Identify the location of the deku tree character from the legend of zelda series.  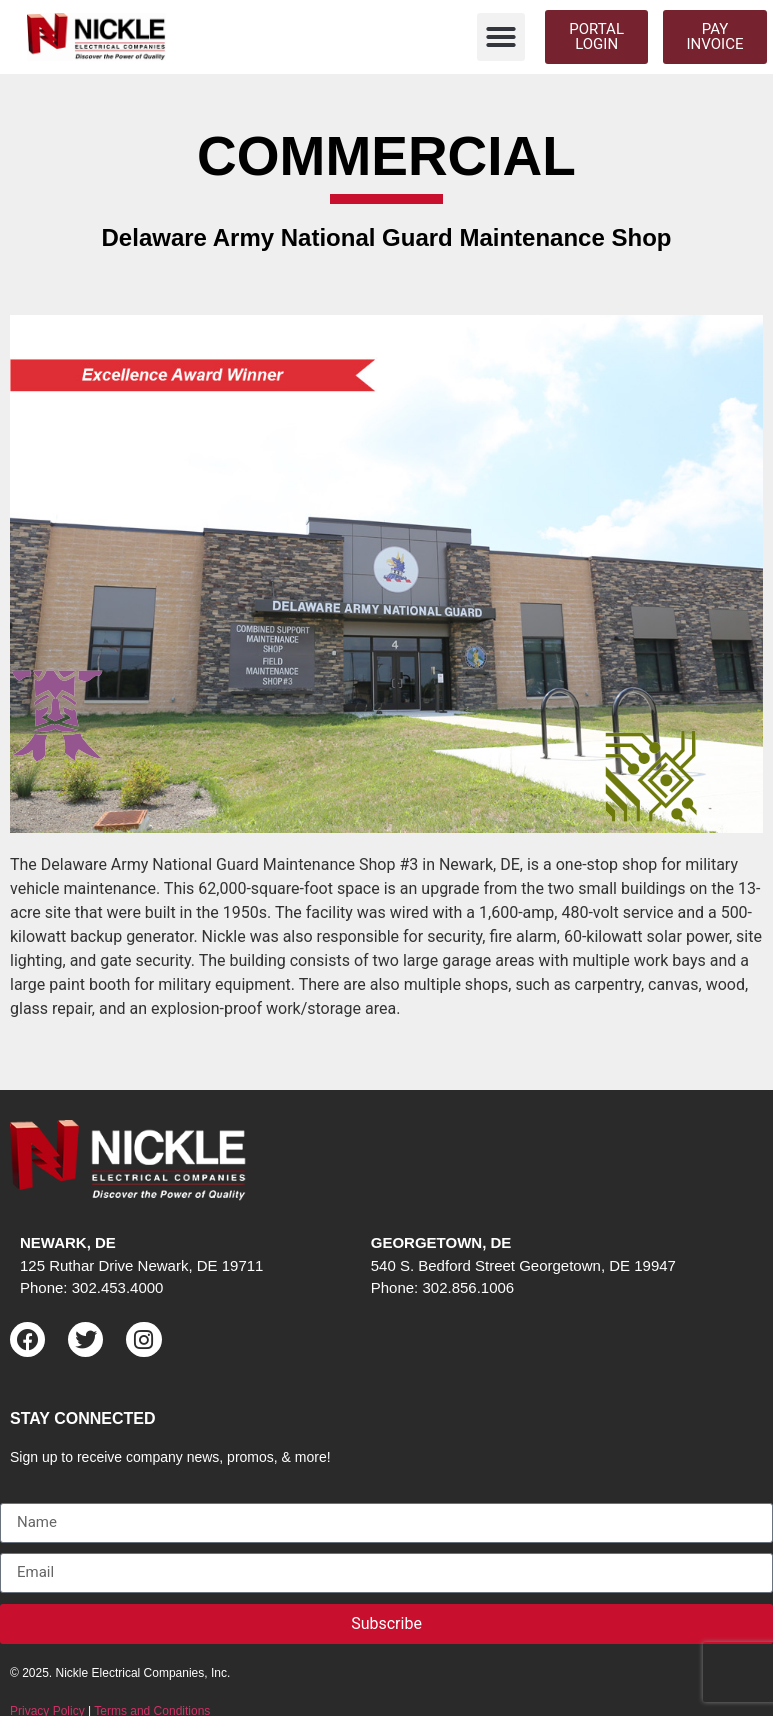
(57, 716).